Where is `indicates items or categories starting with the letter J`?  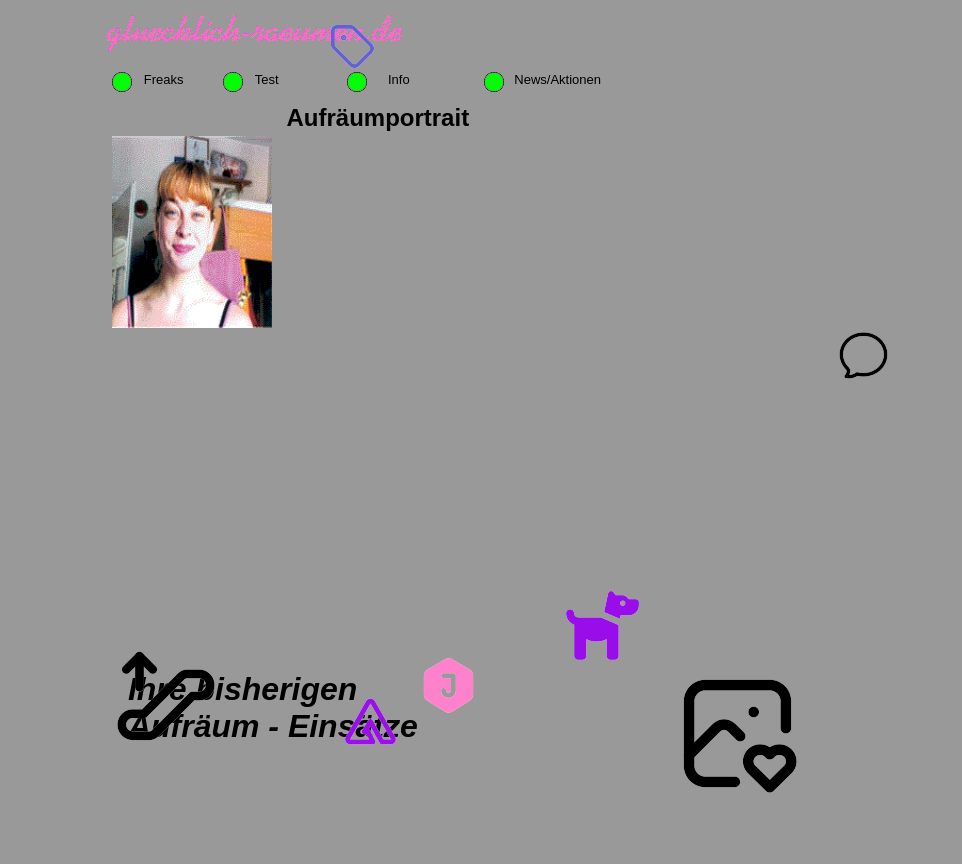 indicates items or categories starting with the letter J is located at coordinates (448, 685).